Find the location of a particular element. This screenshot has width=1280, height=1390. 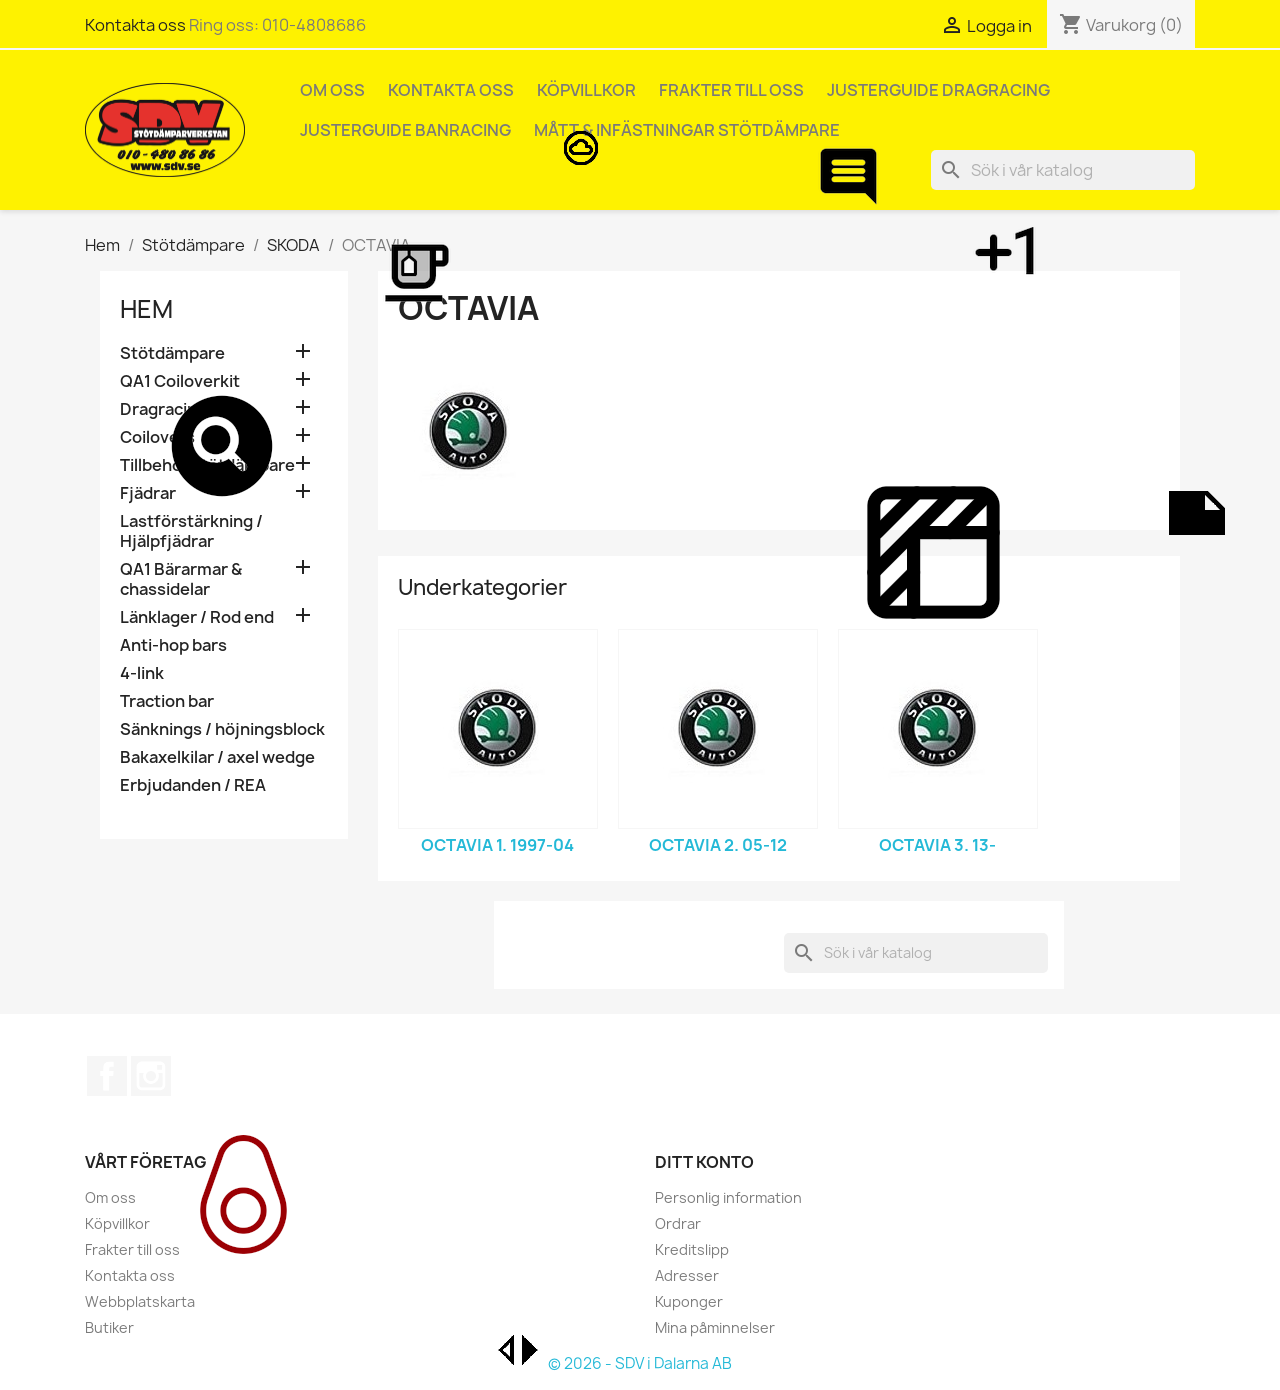

access food and beverage emoji category is located at coordinates (417, 273).